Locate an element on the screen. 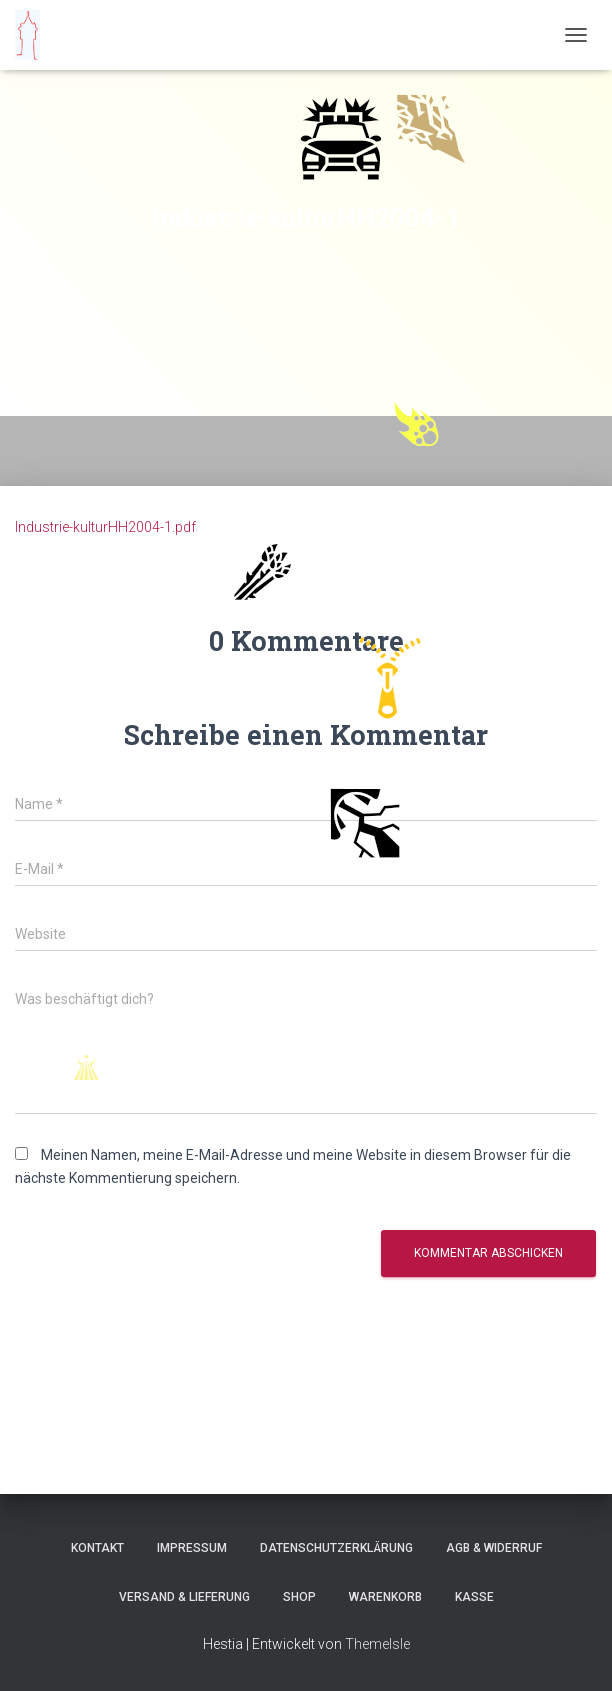 The width and height of the screenshot is (612, 1691). activate fire or burn effect in game is located at coordinates (415, 423).